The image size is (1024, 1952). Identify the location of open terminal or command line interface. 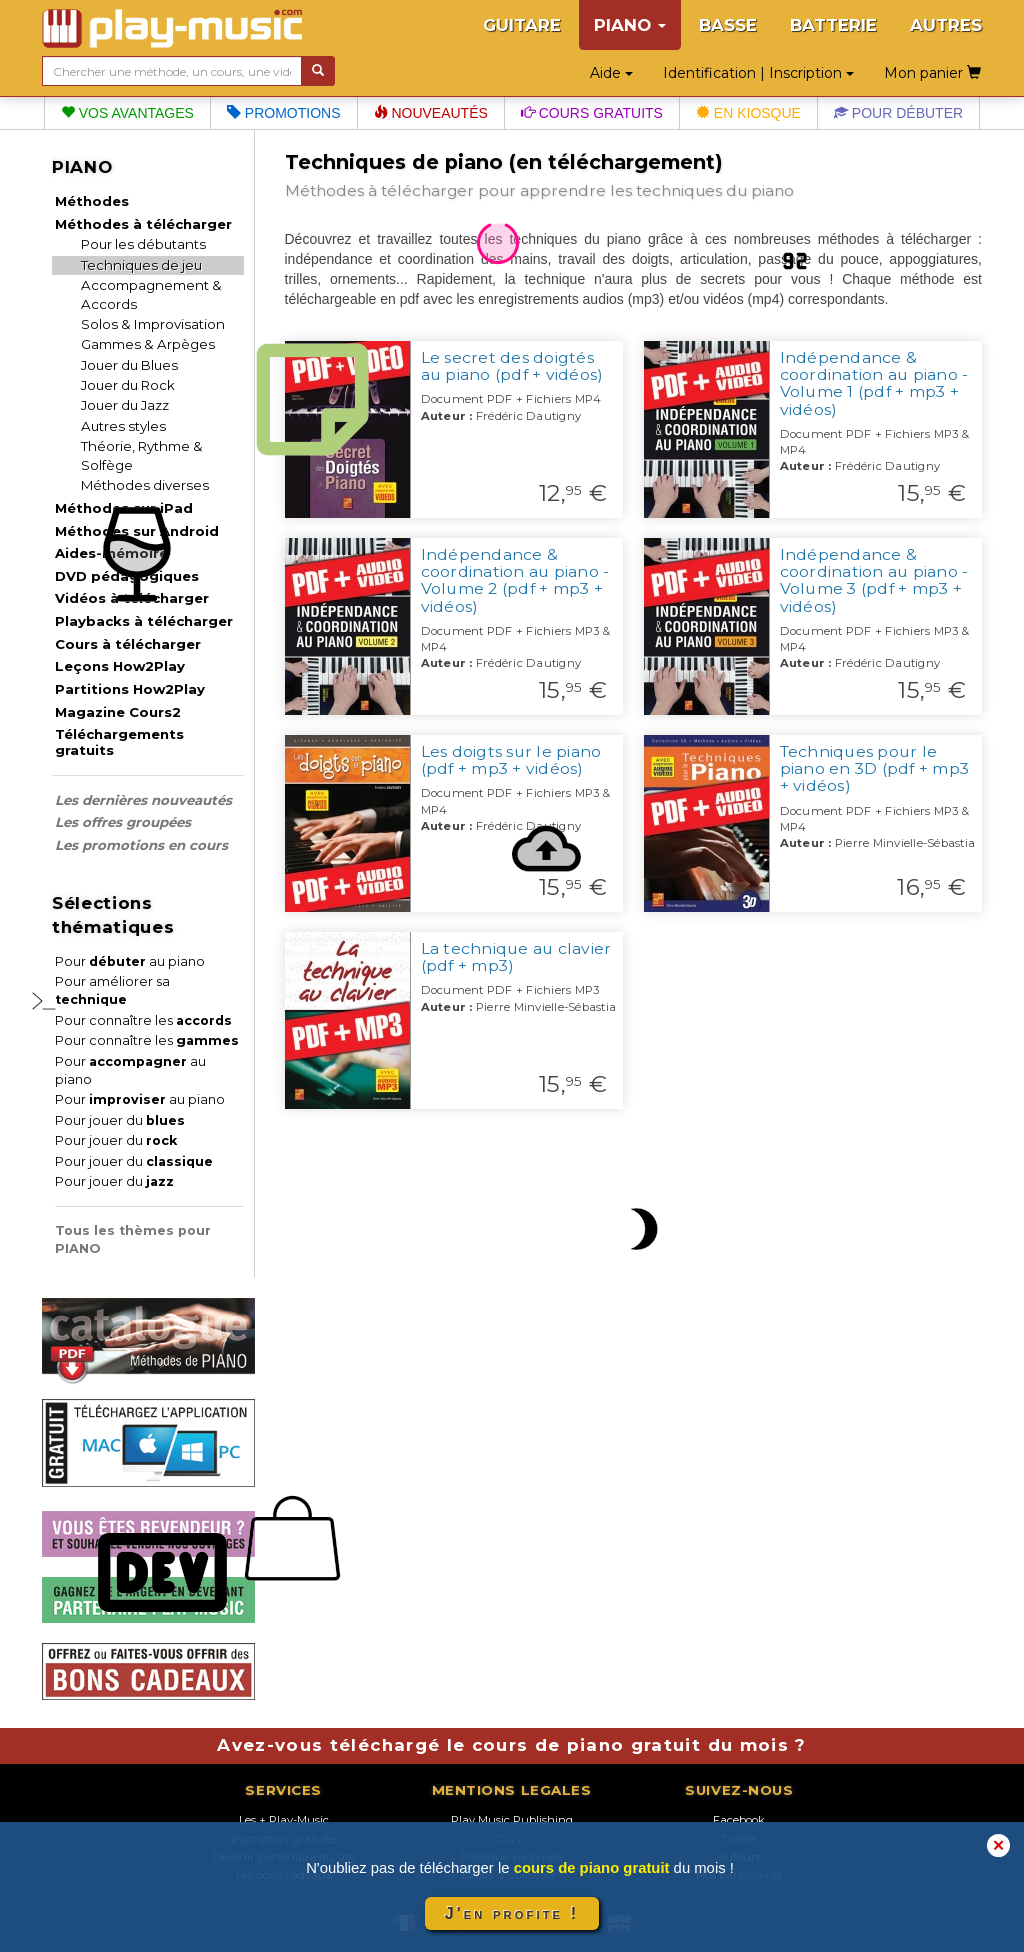
(44, 1001).